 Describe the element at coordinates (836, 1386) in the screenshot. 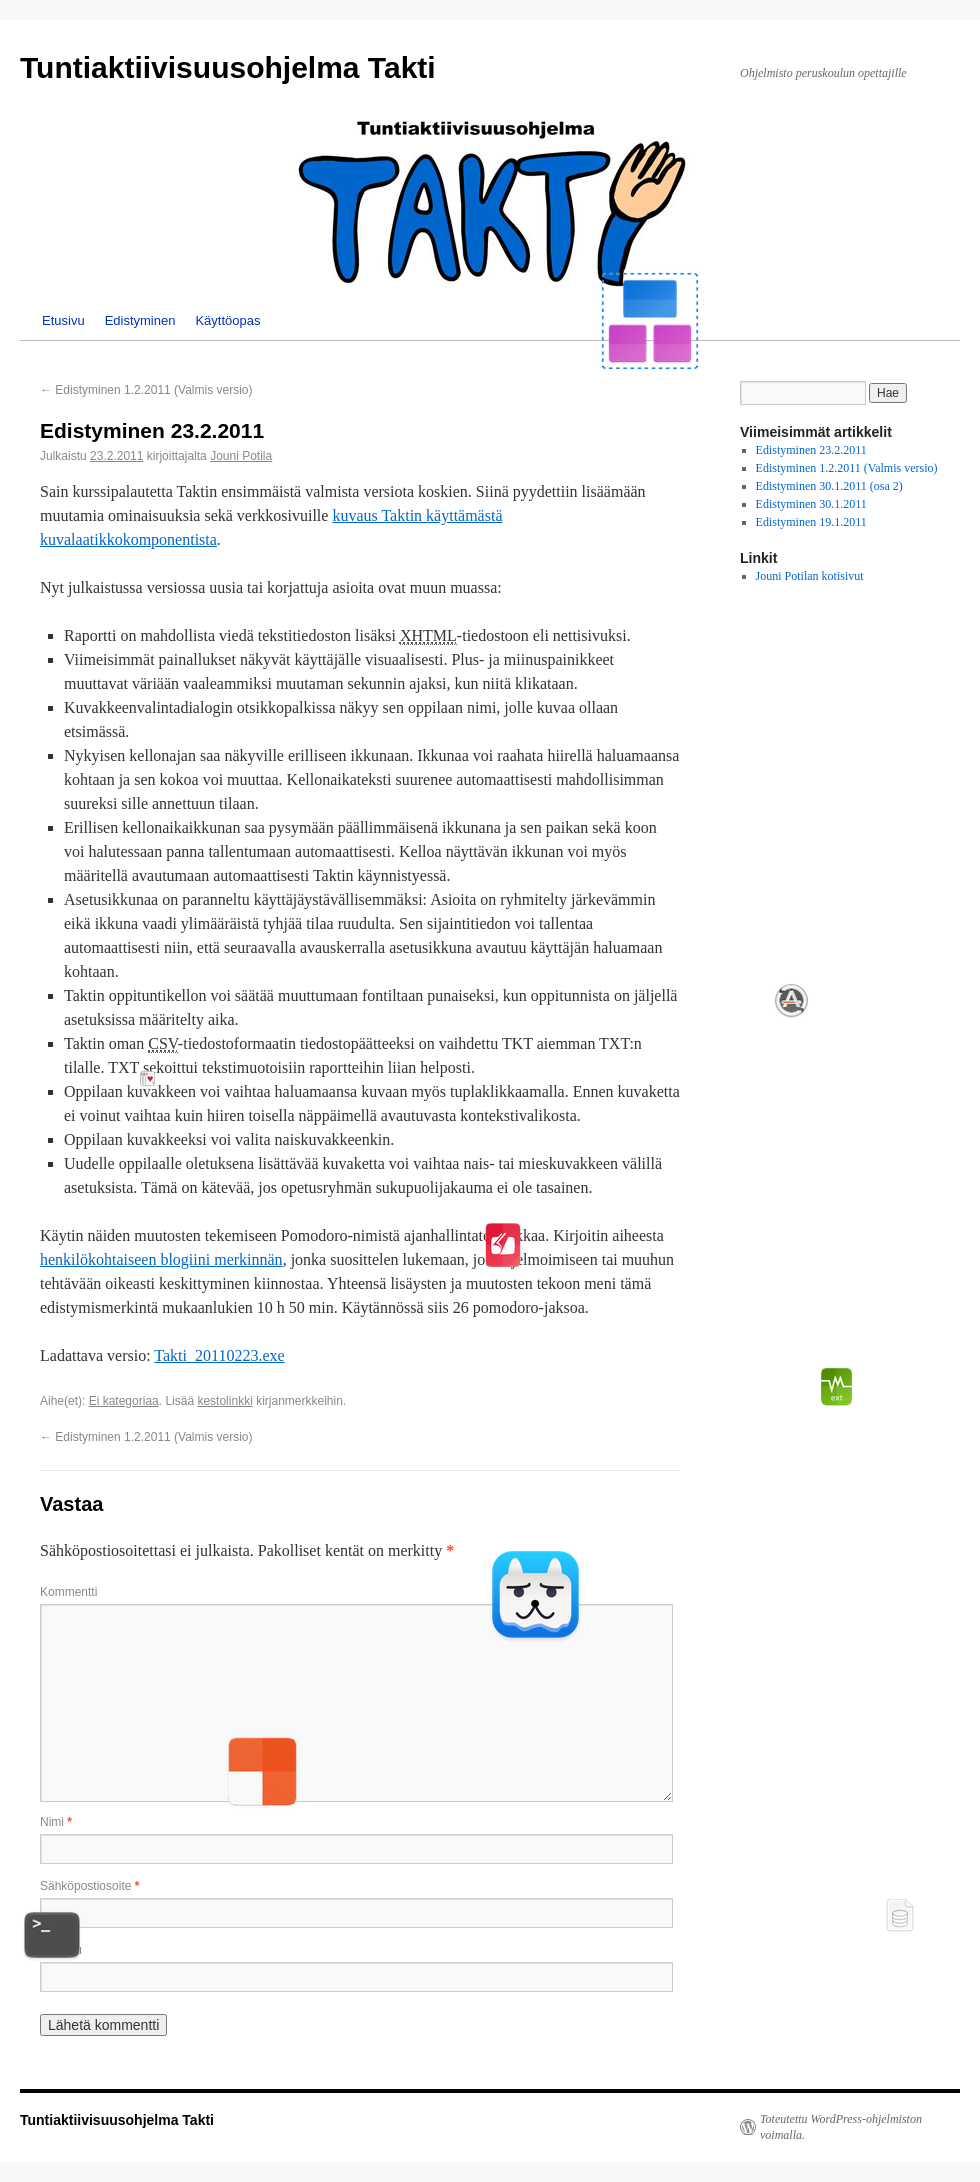

I see `virtualbox extension pack file` at that location.